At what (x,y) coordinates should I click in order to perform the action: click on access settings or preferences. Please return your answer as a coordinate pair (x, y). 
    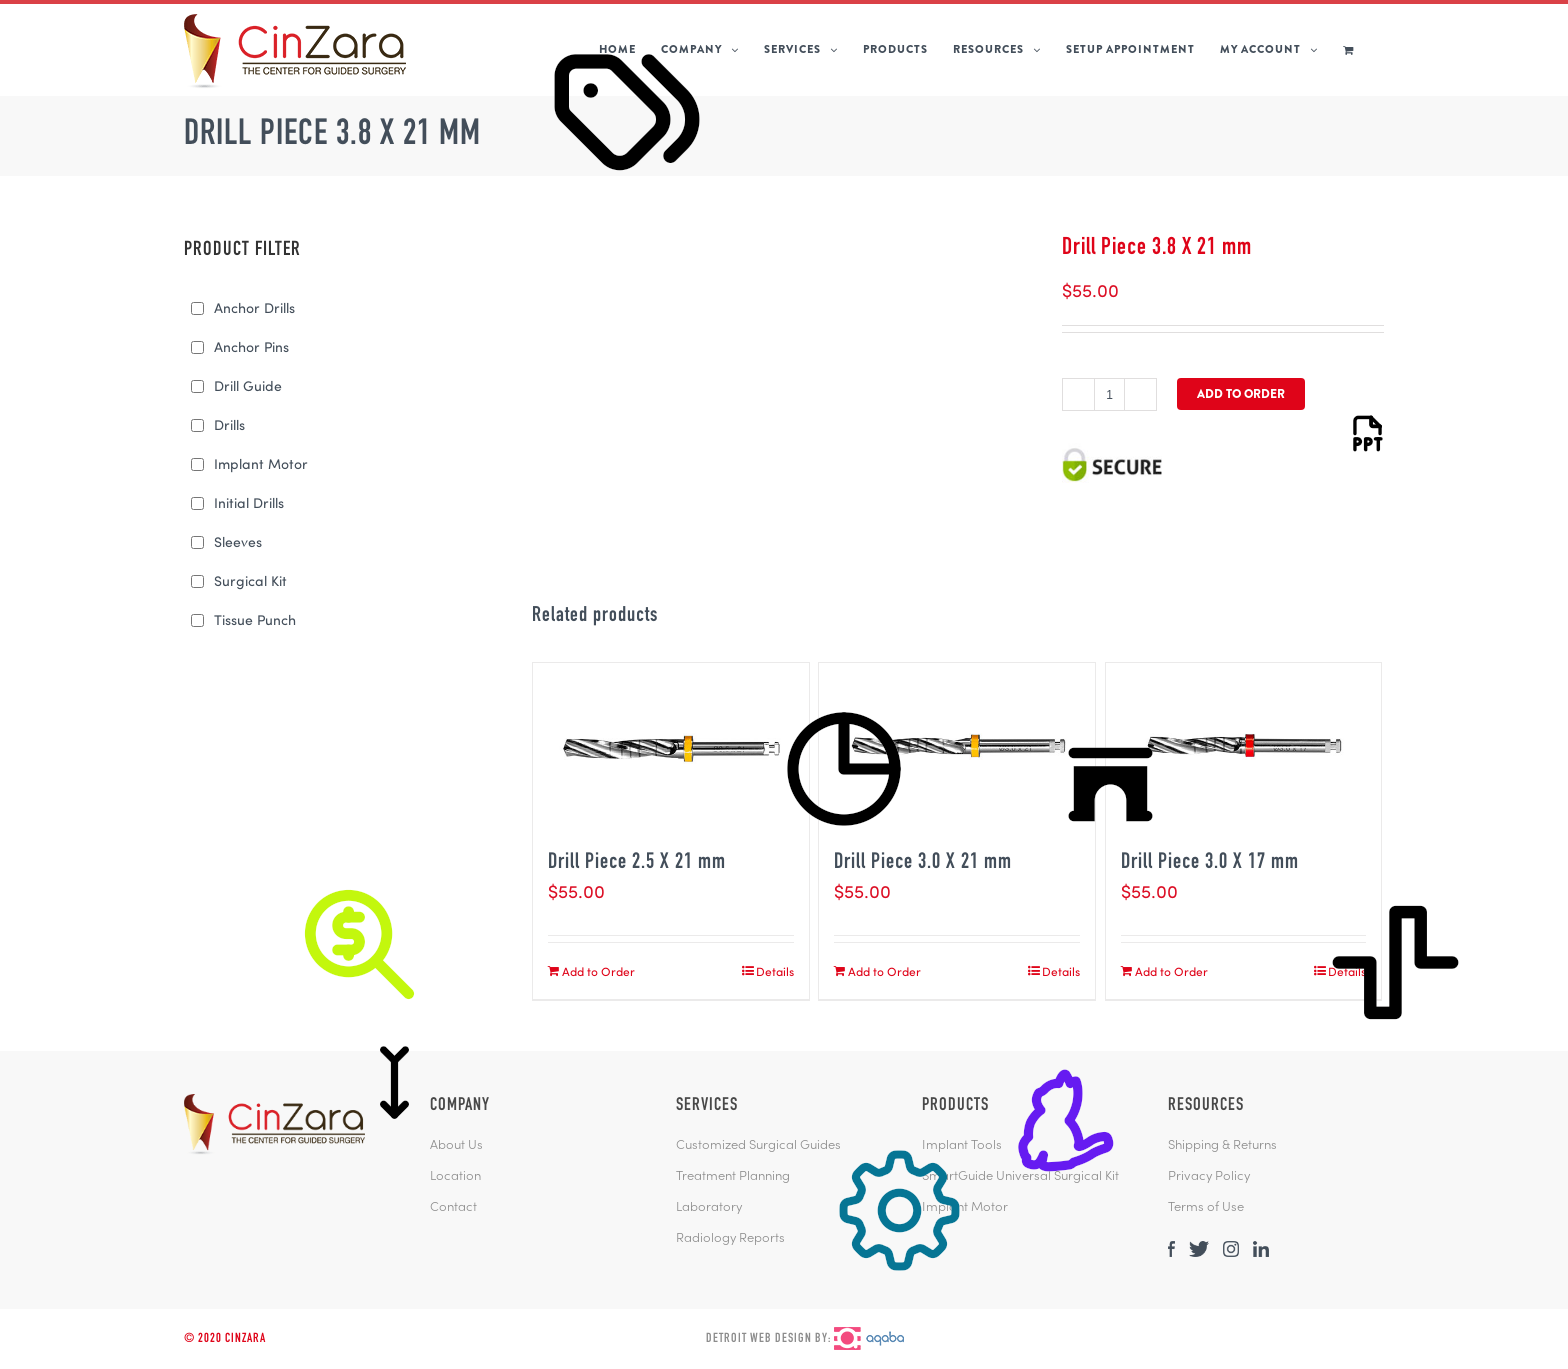
    Looking at the image, I should click on (899, 1210).